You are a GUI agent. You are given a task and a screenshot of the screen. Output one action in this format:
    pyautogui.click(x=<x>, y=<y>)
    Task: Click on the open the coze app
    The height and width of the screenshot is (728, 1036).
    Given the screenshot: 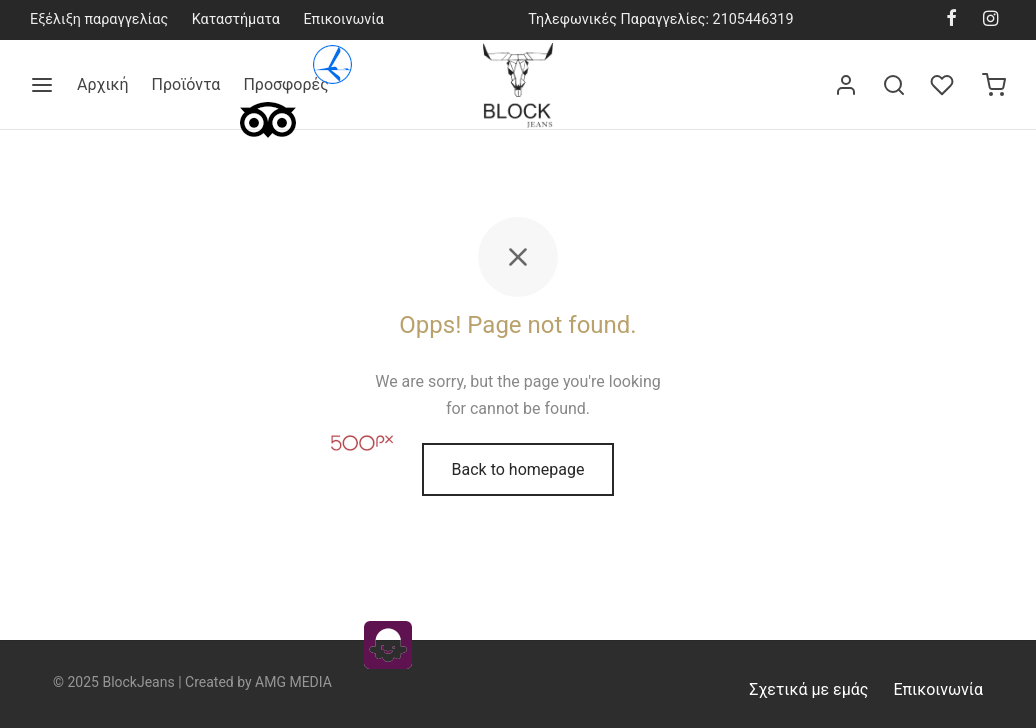 What is the action you would take?
    pyautogui.click(x=388, y=645)
    